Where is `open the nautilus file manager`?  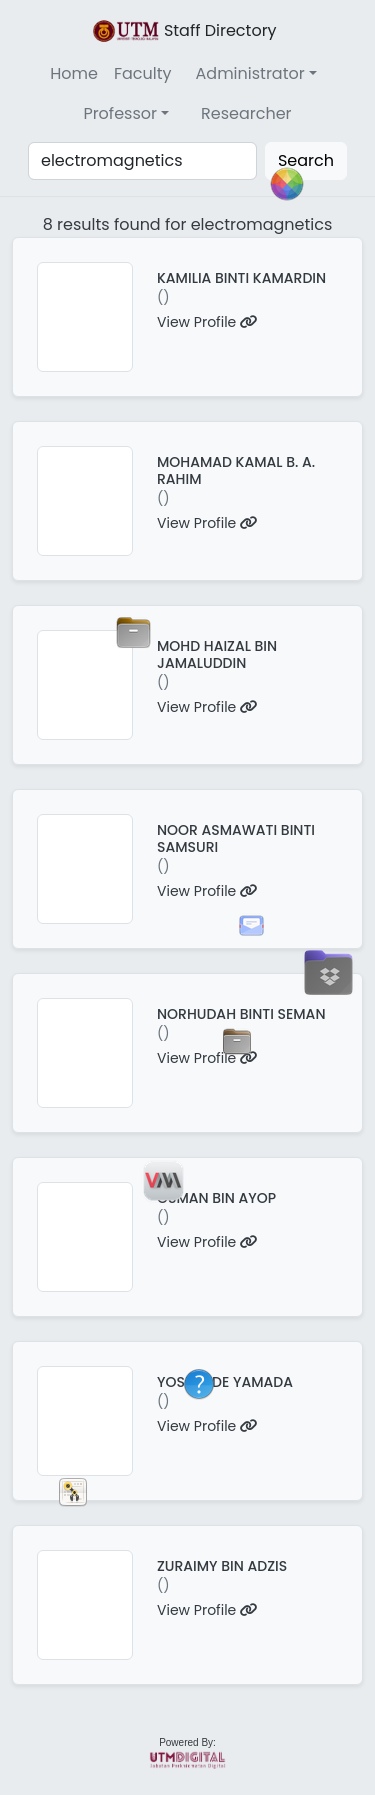
open the nautilus file manager is located at coordinates (237, 1041).